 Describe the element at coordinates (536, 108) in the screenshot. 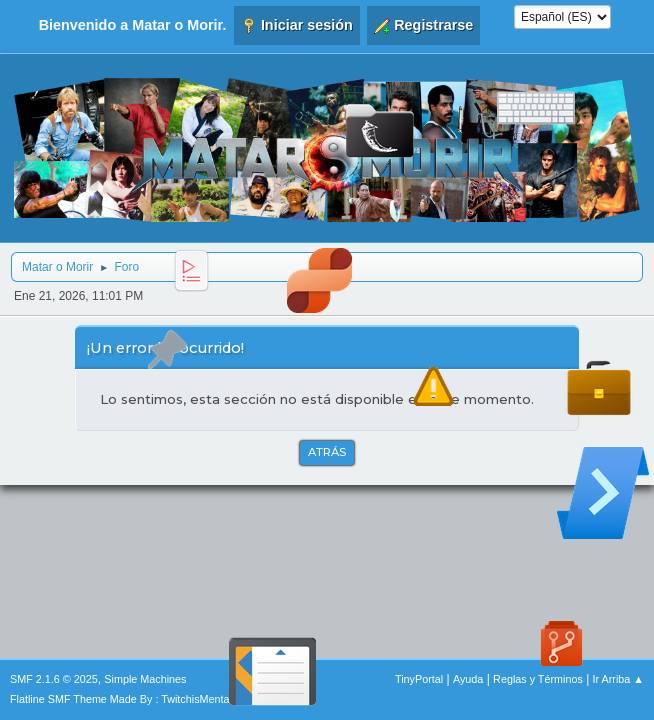

I see `access keyboard settings` at that location.